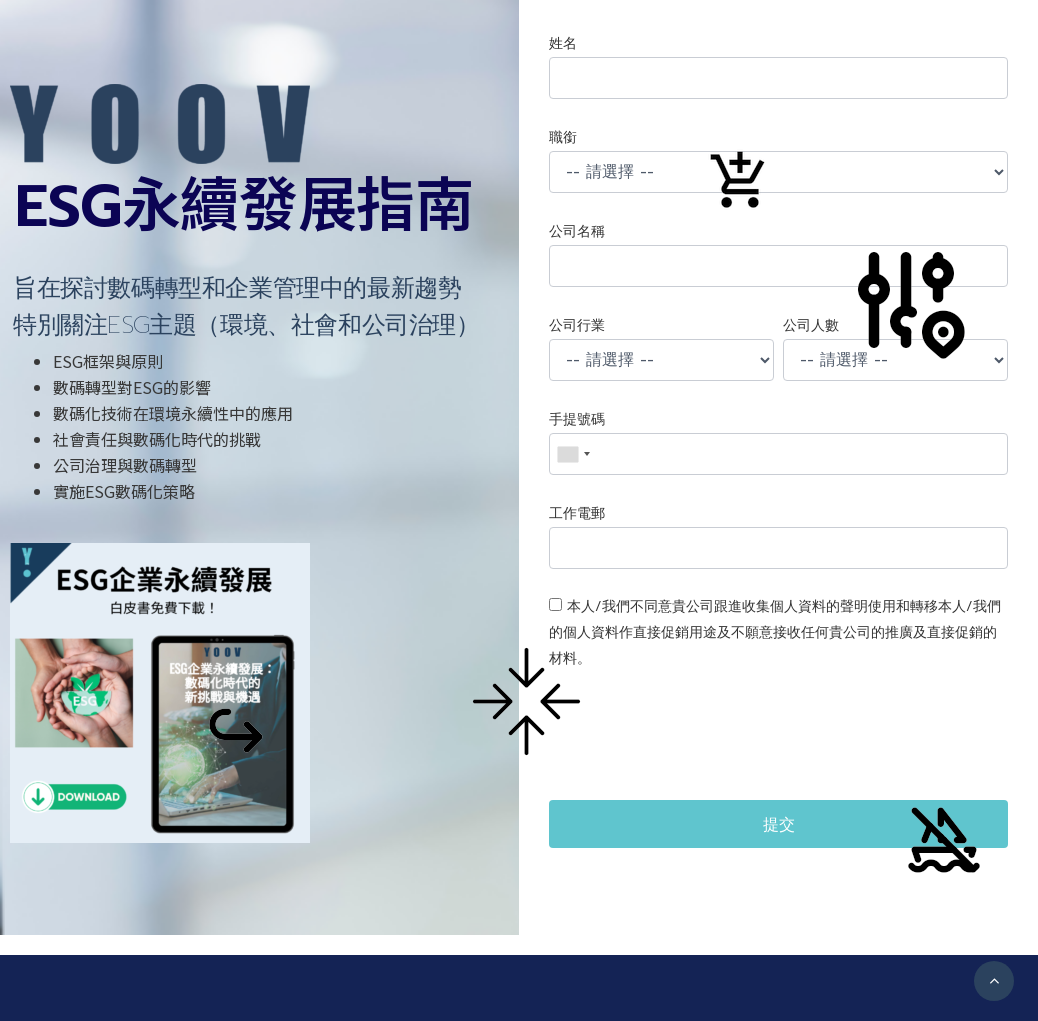  What do you see at coordinates (740, 181) in the screenshot?
I see `add item to shopping cart` at bounding box center [740, 181].